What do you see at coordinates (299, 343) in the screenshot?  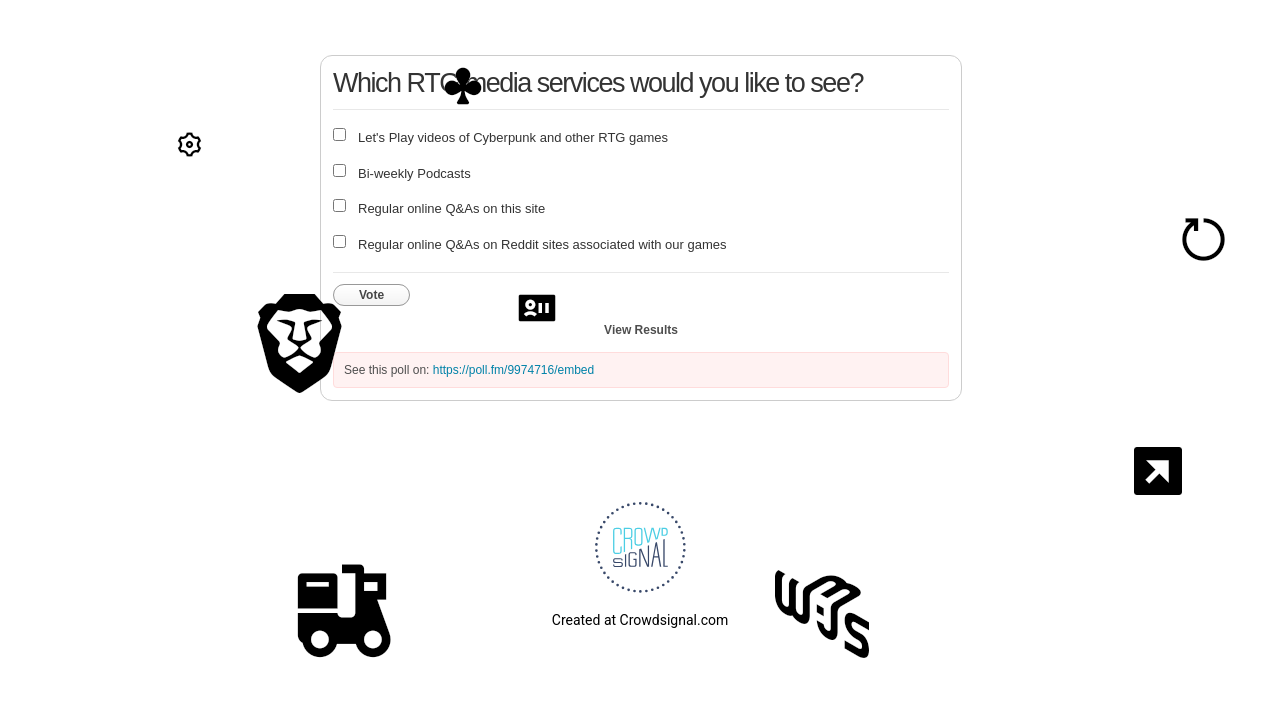 I see `open brave browser` at bounding box center [299, 343].